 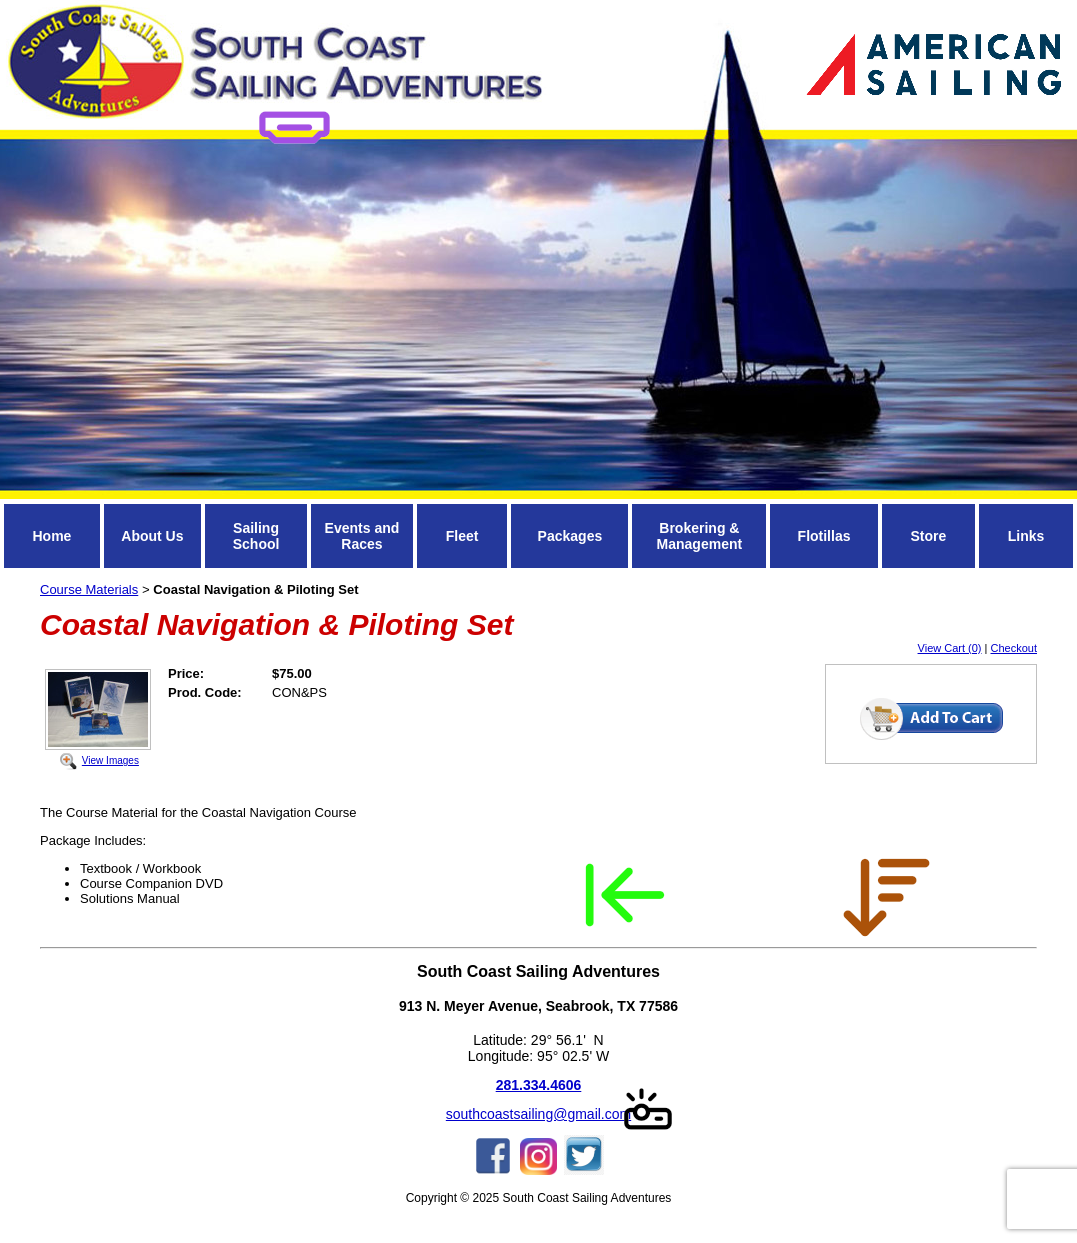 I want to click on navigate to the beginning of content, so click(x=625, y=895).